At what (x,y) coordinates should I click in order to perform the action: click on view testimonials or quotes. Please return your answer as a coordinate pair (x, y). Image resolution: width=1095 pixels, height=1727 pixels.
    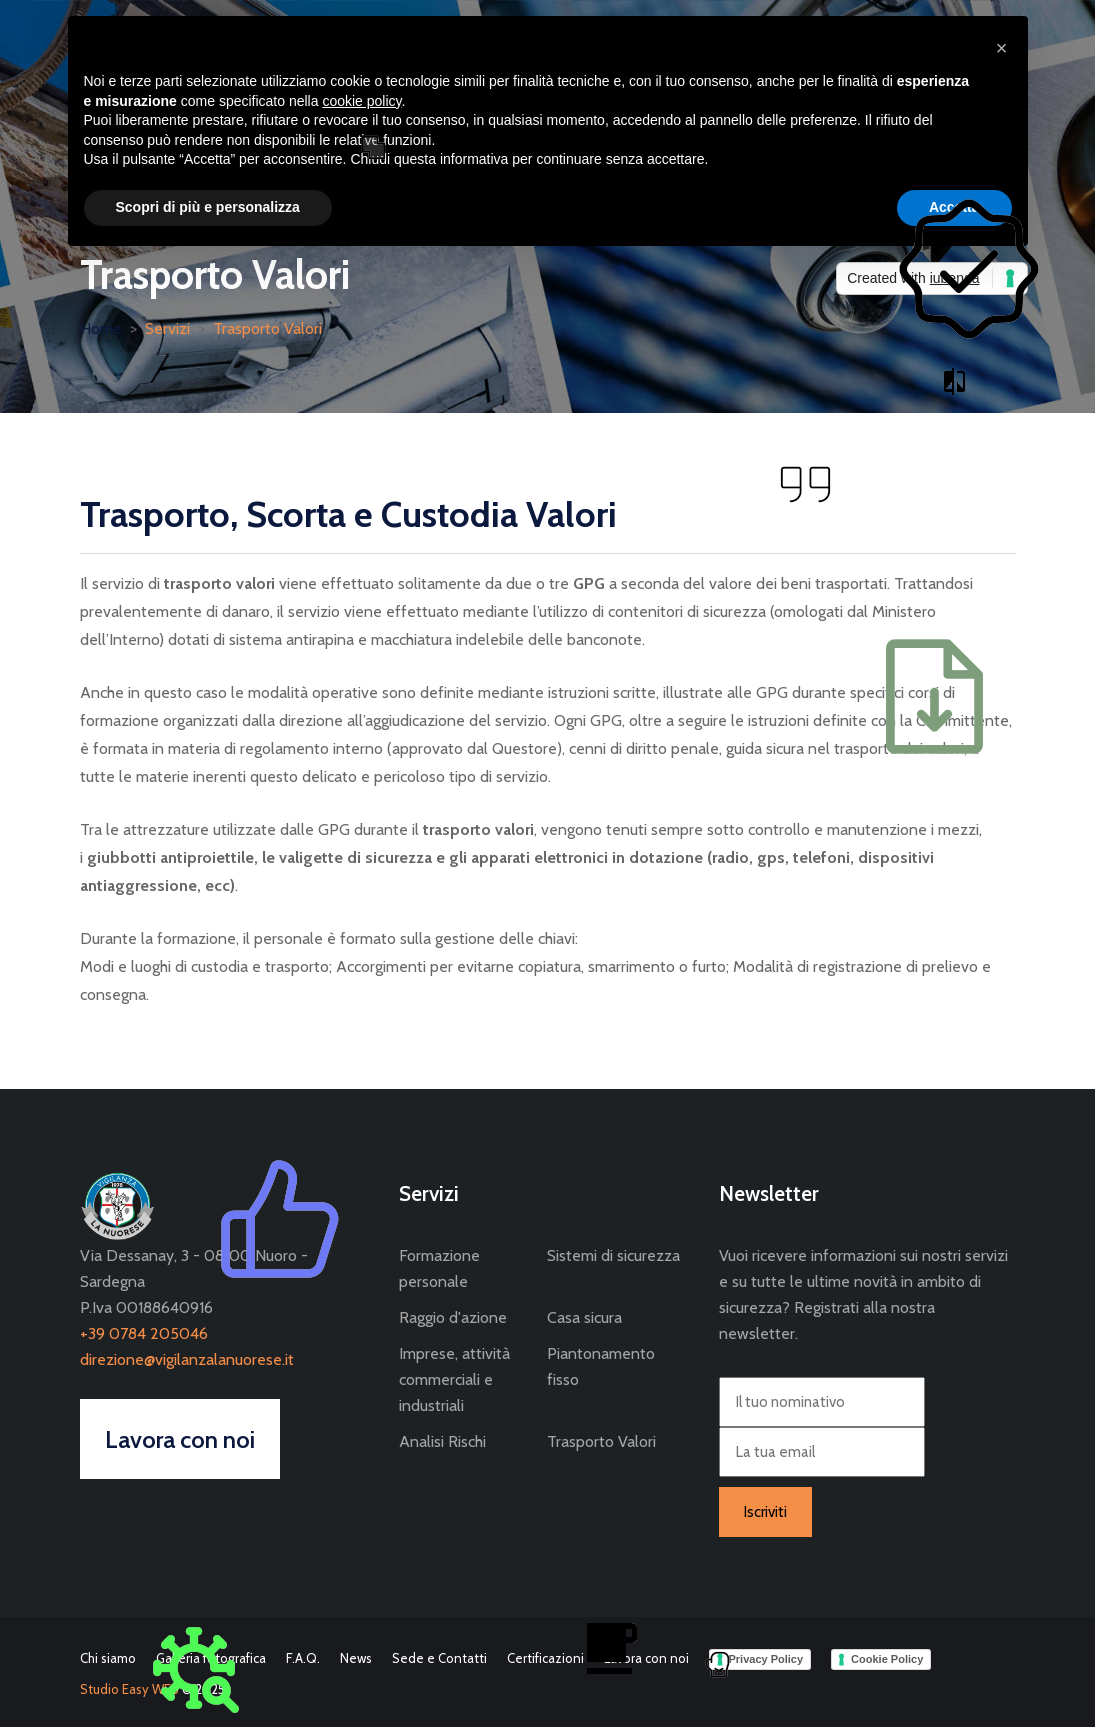
    Looking at the image, I should click on (805, 483).